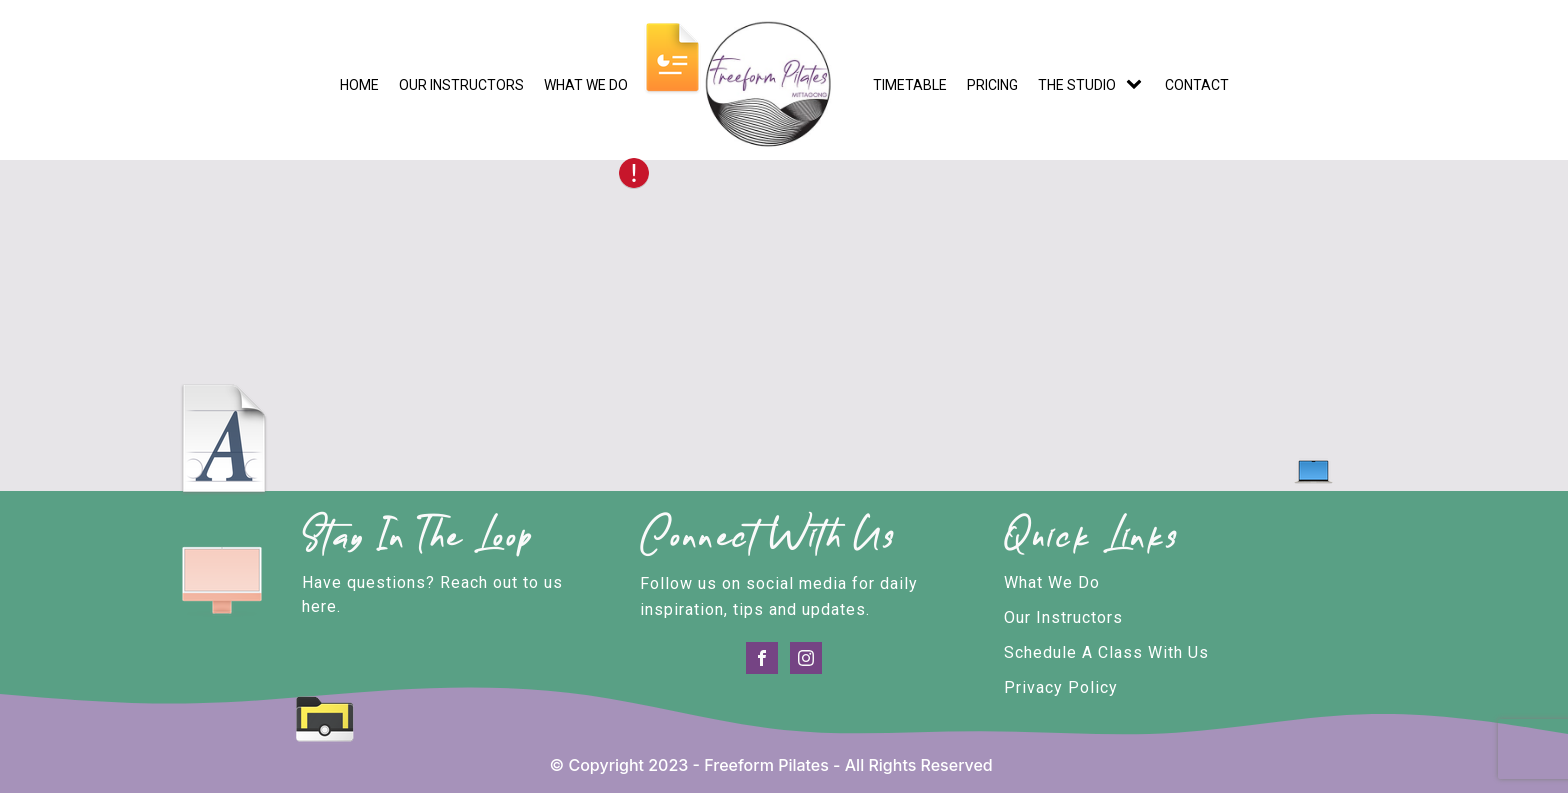  What do you see at coordinates (672, 58) in the screenshot?
I see `open a presentation file` at bounding box center [672, 58].